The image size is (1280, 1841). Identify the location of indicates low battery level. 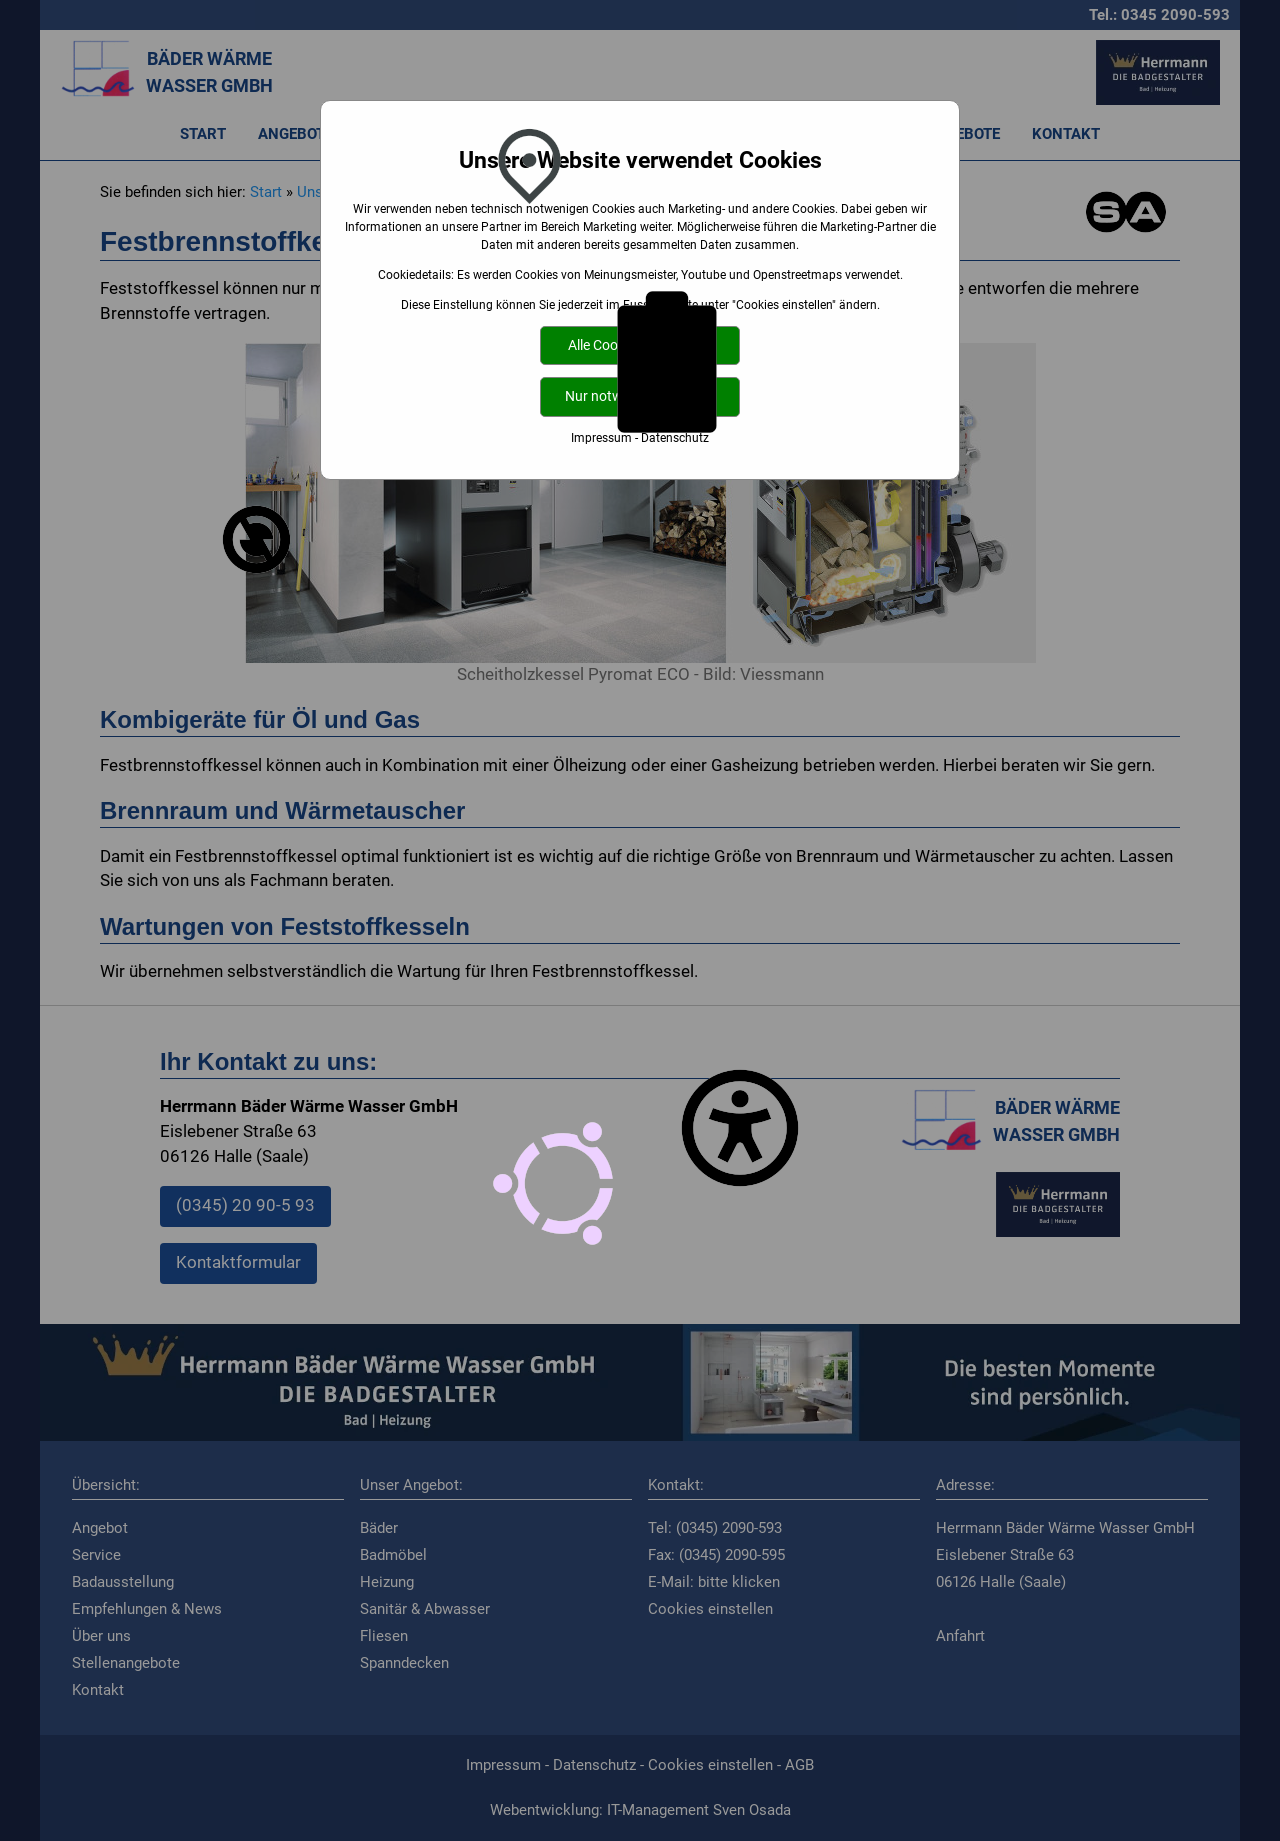
(667, 362).